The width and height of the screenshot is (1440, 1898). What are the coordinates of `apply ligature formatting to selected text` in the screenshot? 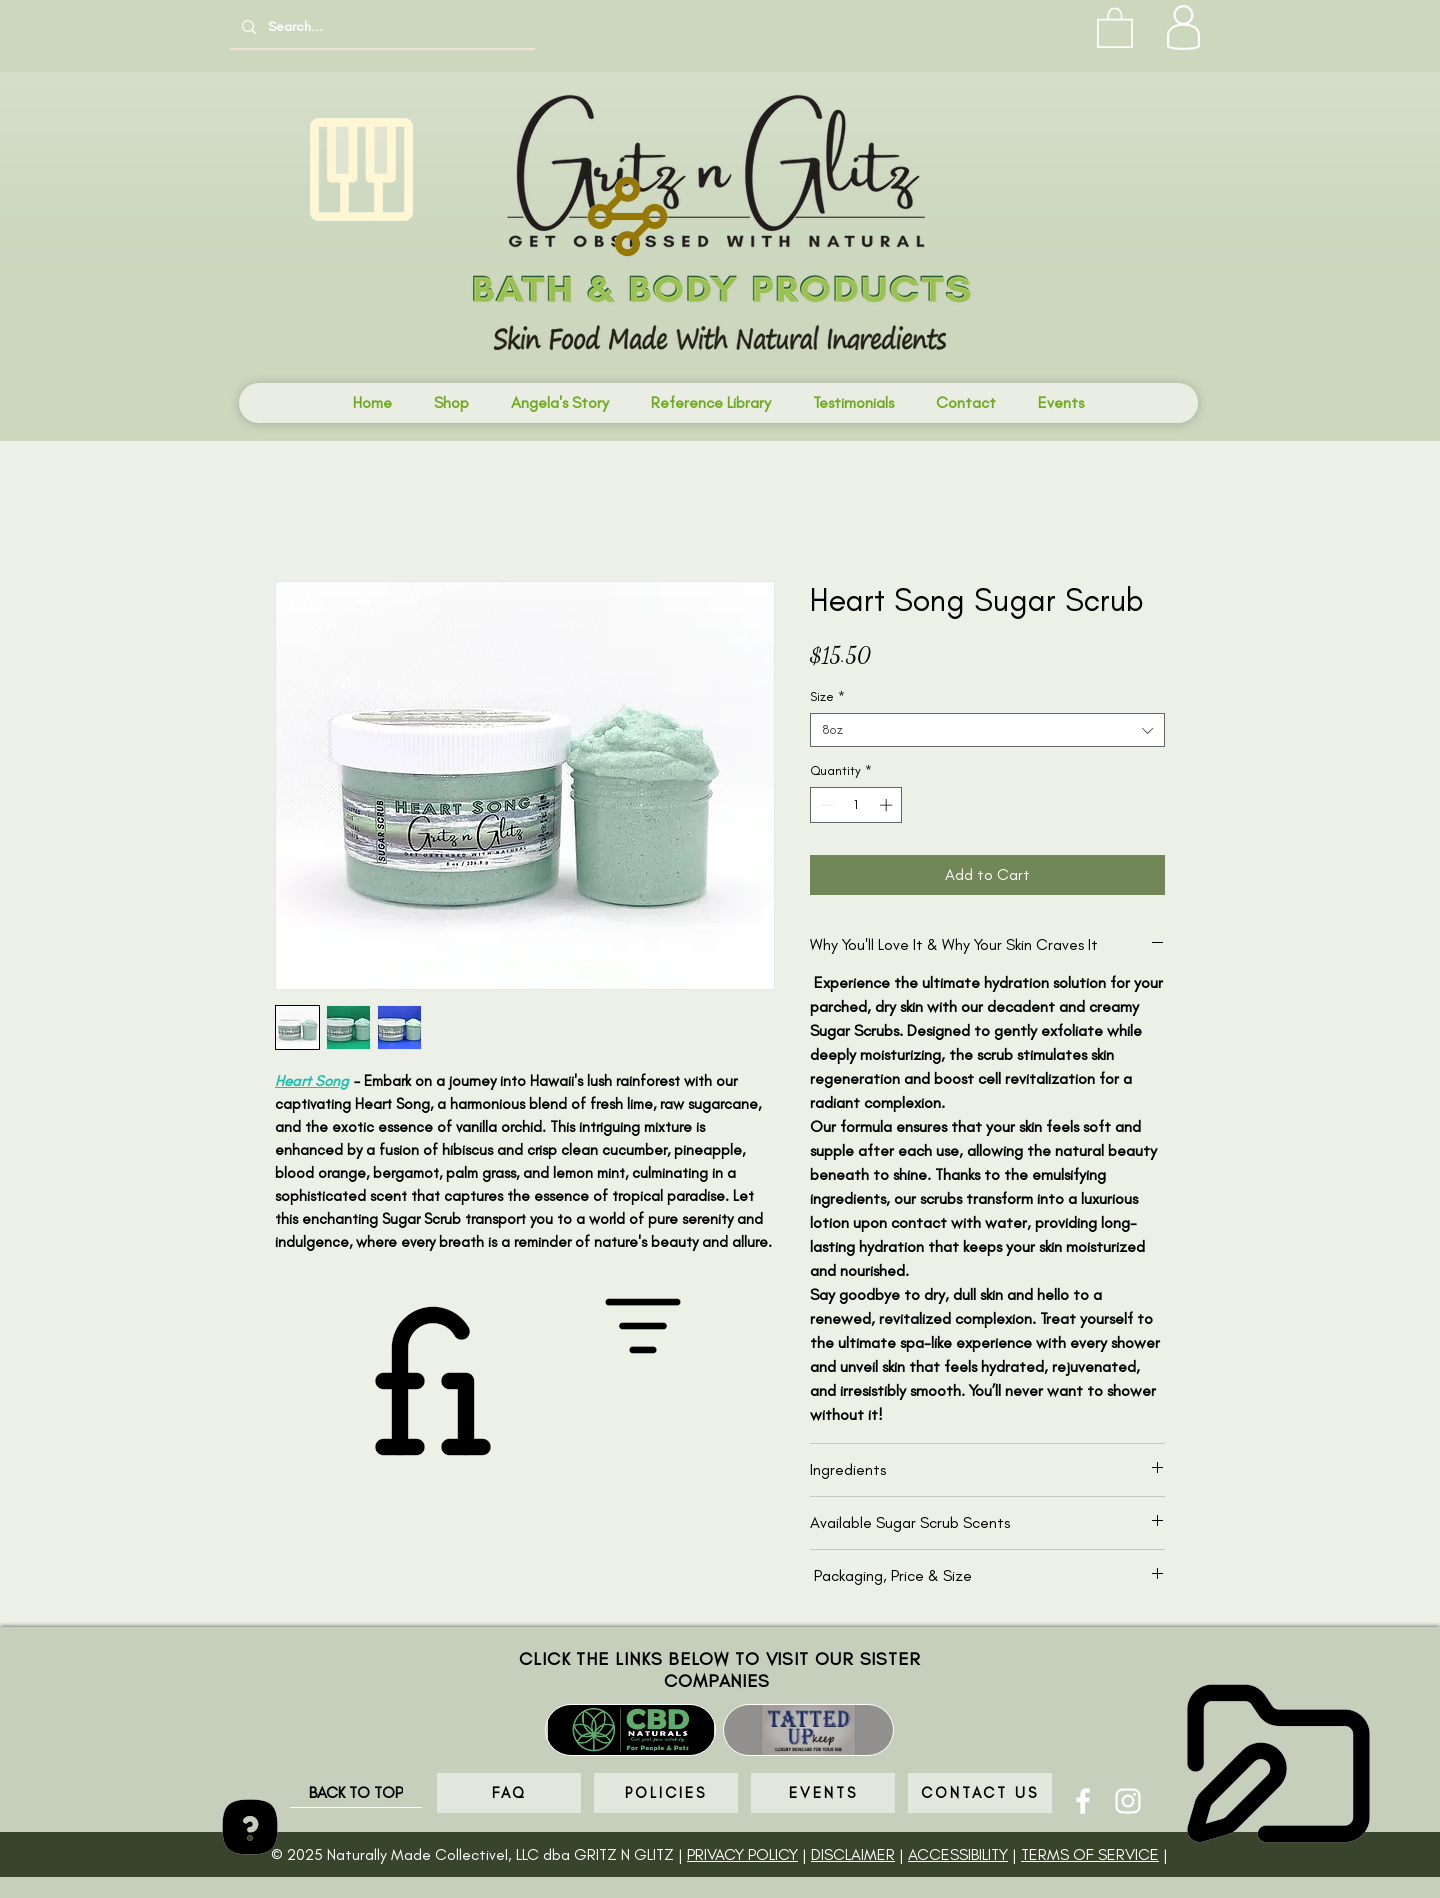 It's located at (433, 1381).